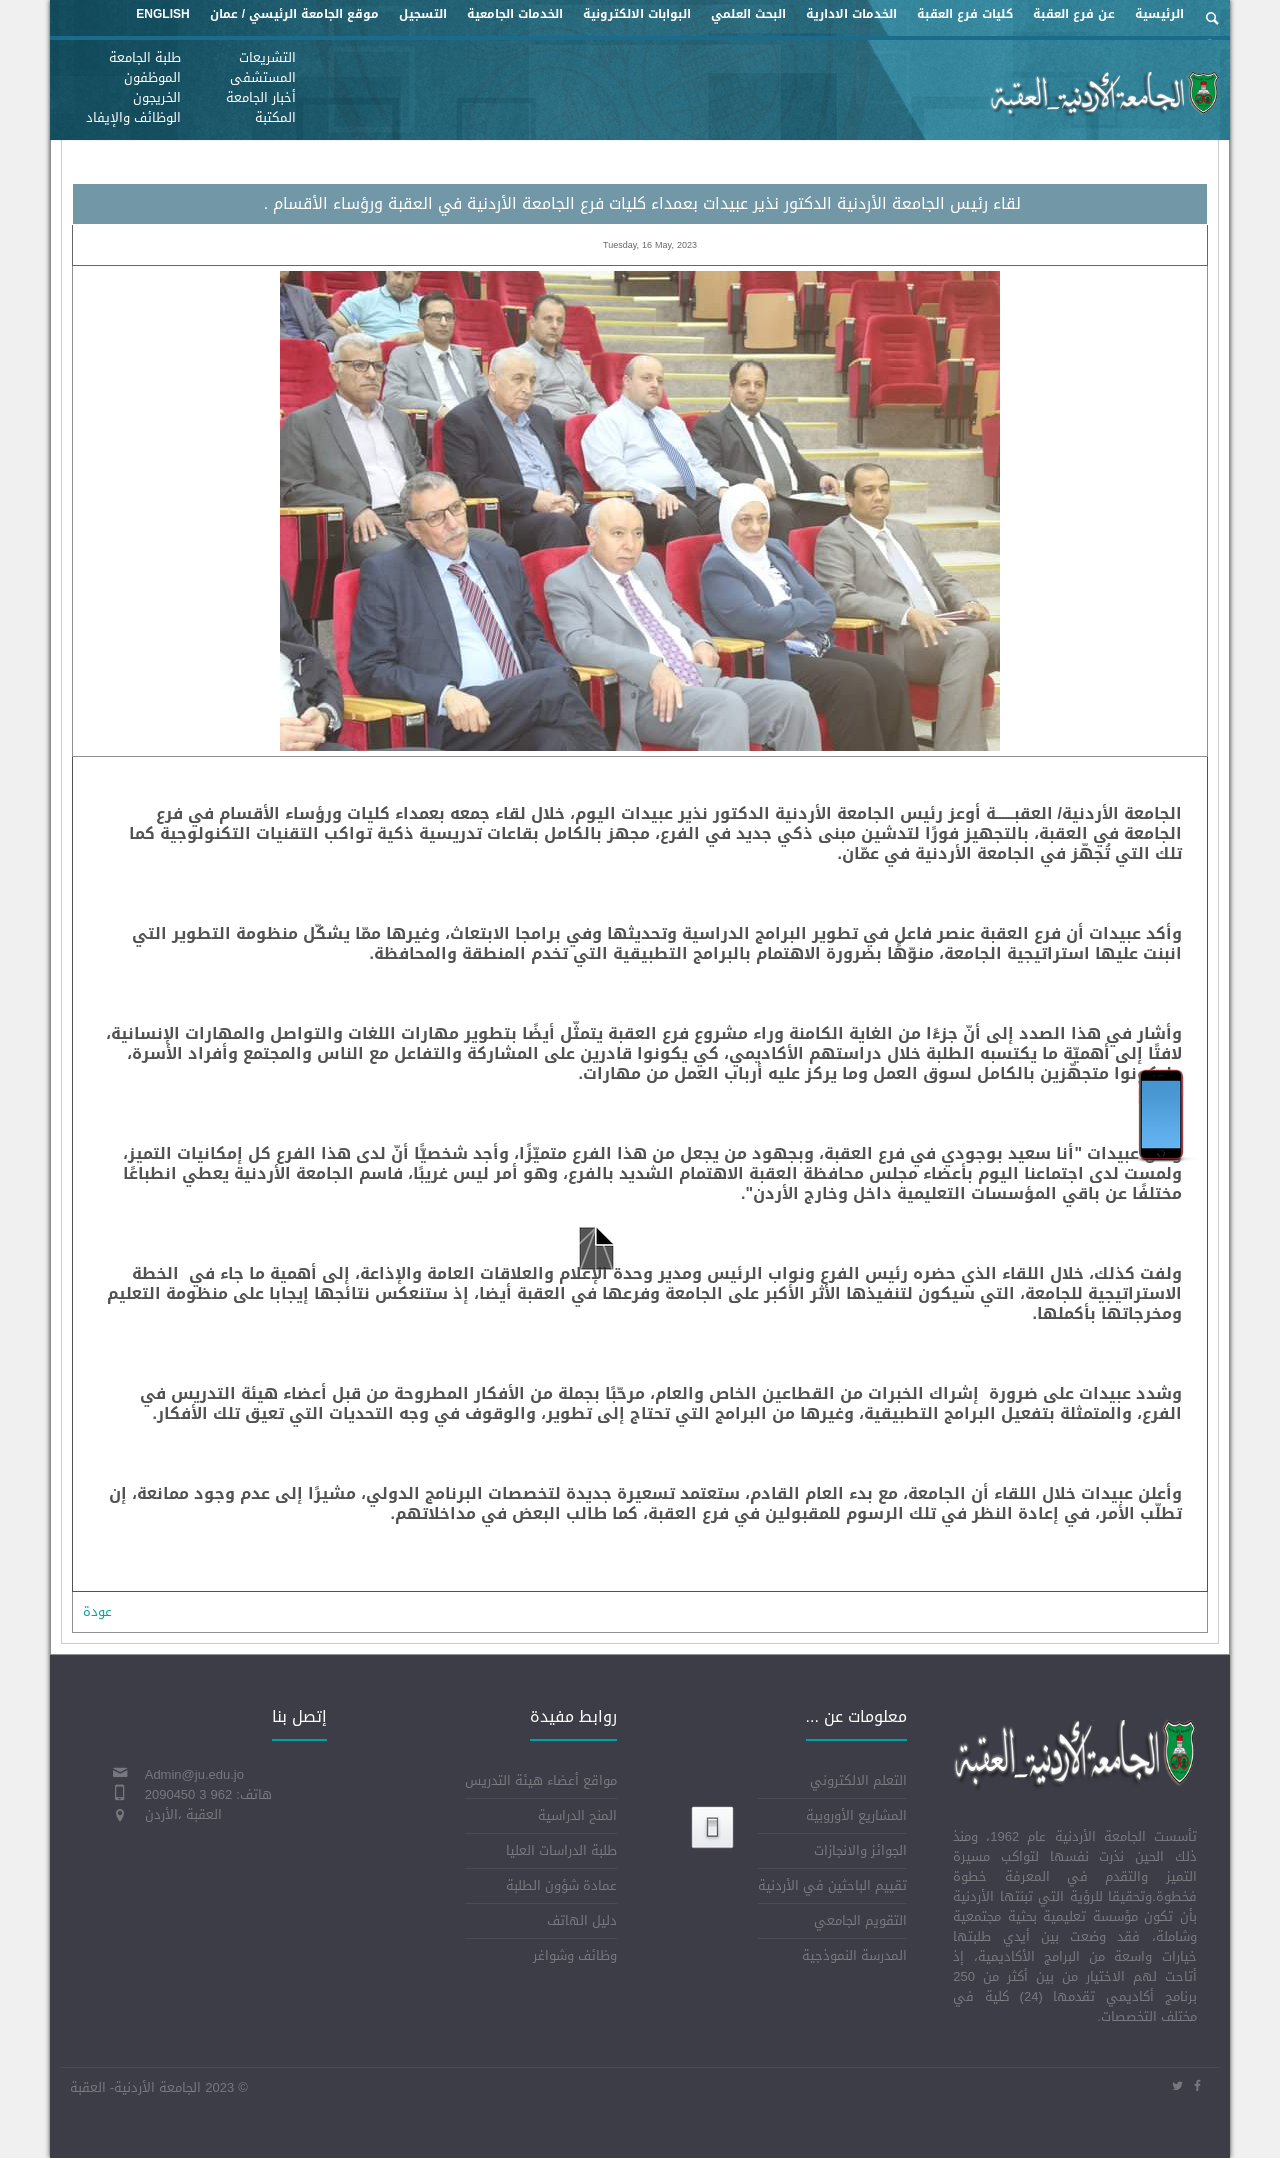  Describe the element at coordinates (596, 1248) in the screenshot. I see `view draft emails in mail sidebar` at that location.